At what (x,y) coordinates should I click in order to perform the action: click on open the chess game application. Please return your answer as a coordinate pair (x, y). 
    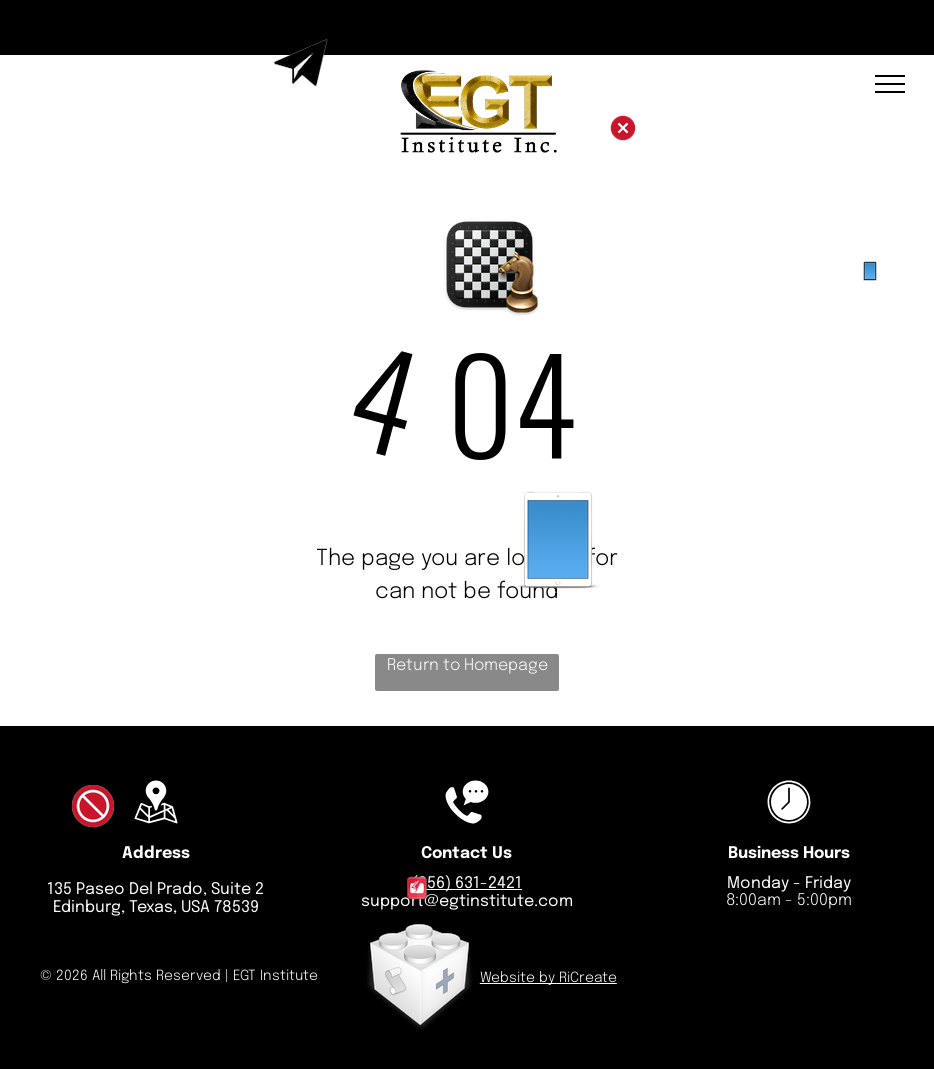
    Looking at the image, I should click on (489, 264).